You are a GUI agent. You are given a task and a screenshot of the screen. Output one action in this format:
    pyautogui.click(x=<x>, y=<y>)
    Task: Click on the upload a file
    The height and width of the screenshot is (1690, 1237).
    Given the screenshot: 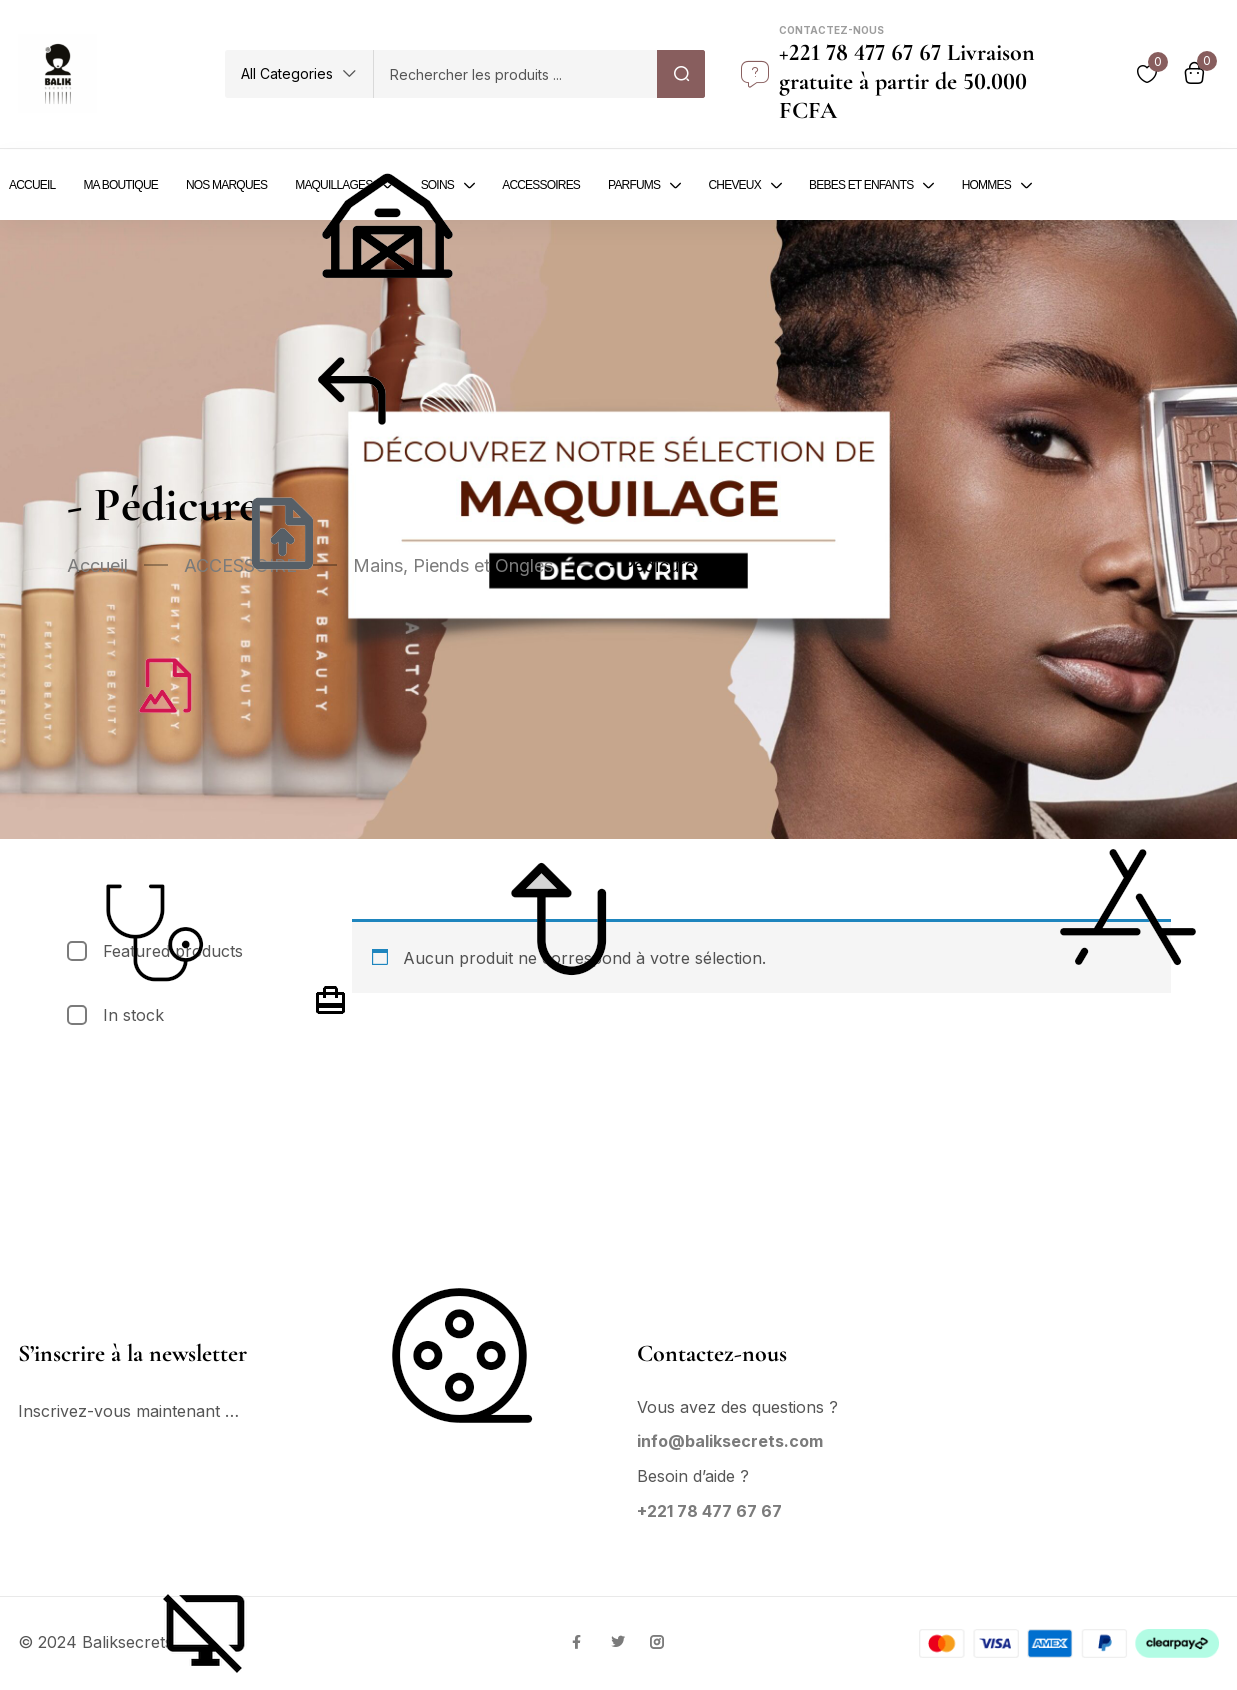 What is the action you would take?
    pyautogui.click(x=282, y=533)
    